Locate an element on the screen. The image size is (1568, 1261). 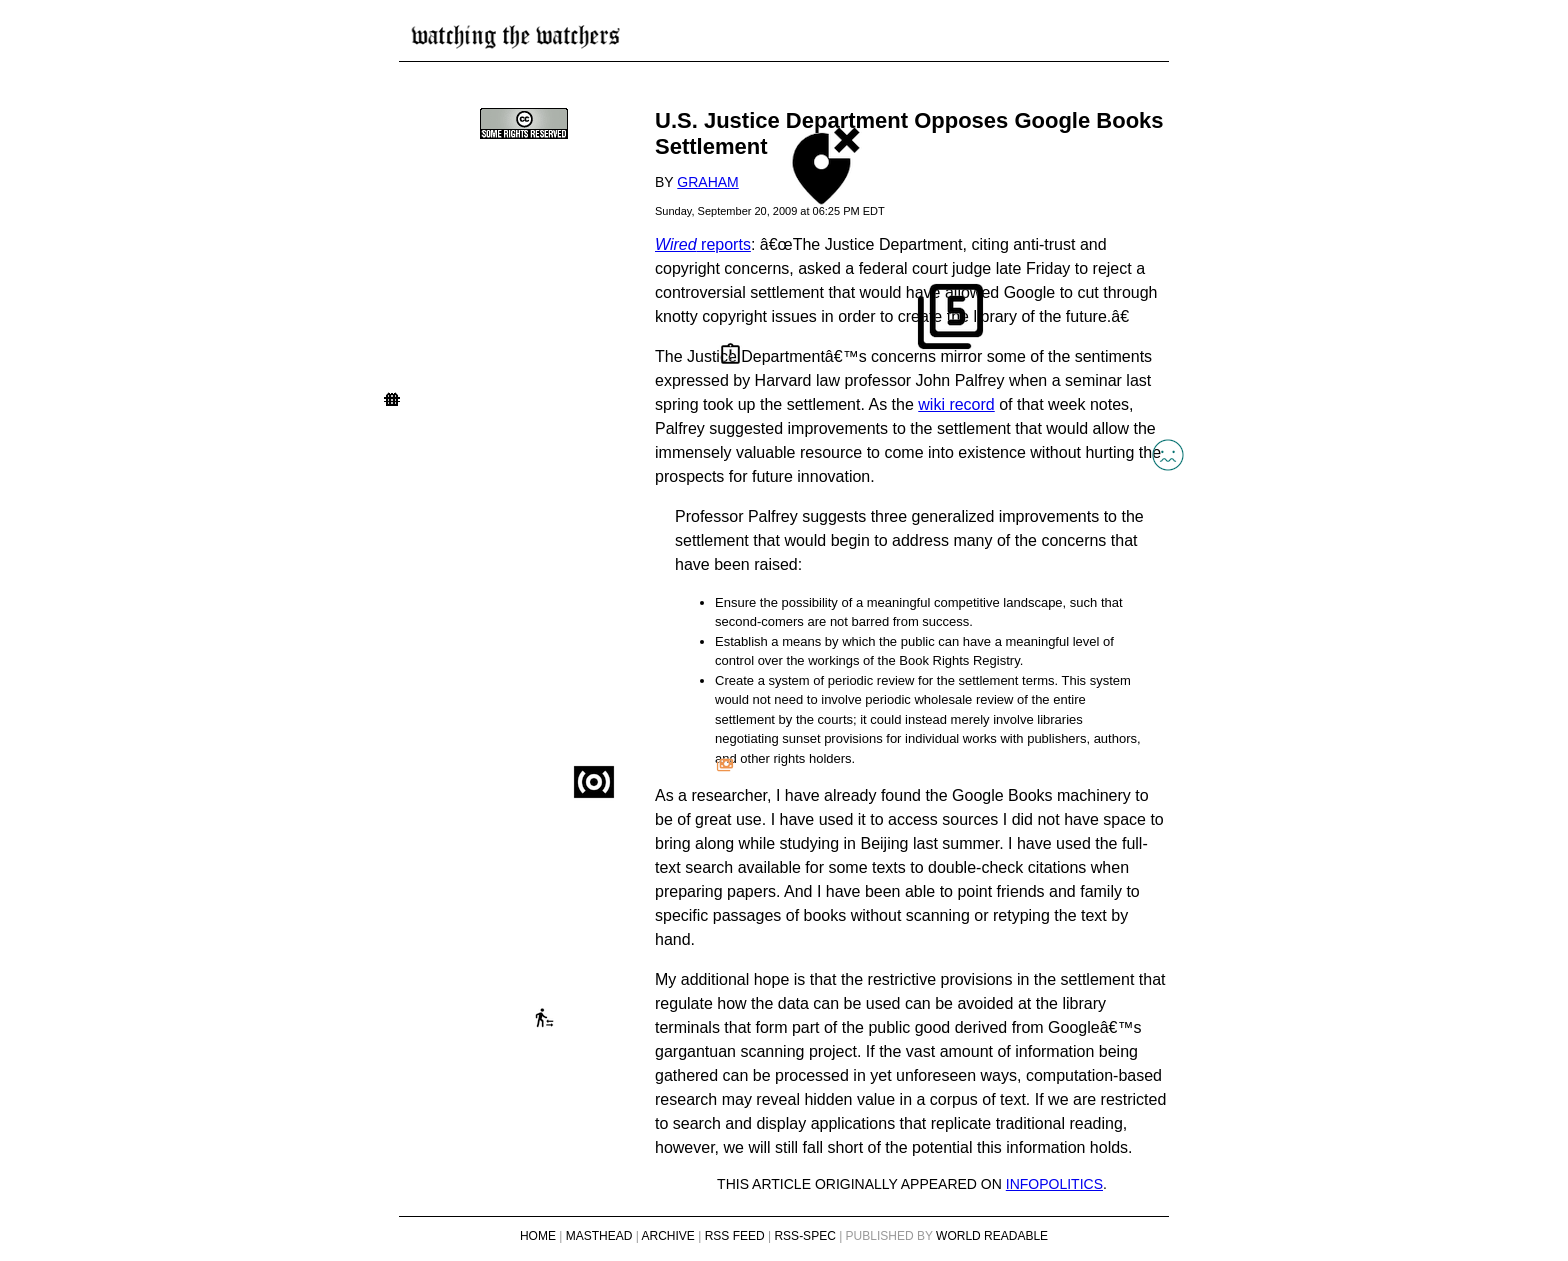
indicates an error or something went wrong is located at coordinates (1168, 455).